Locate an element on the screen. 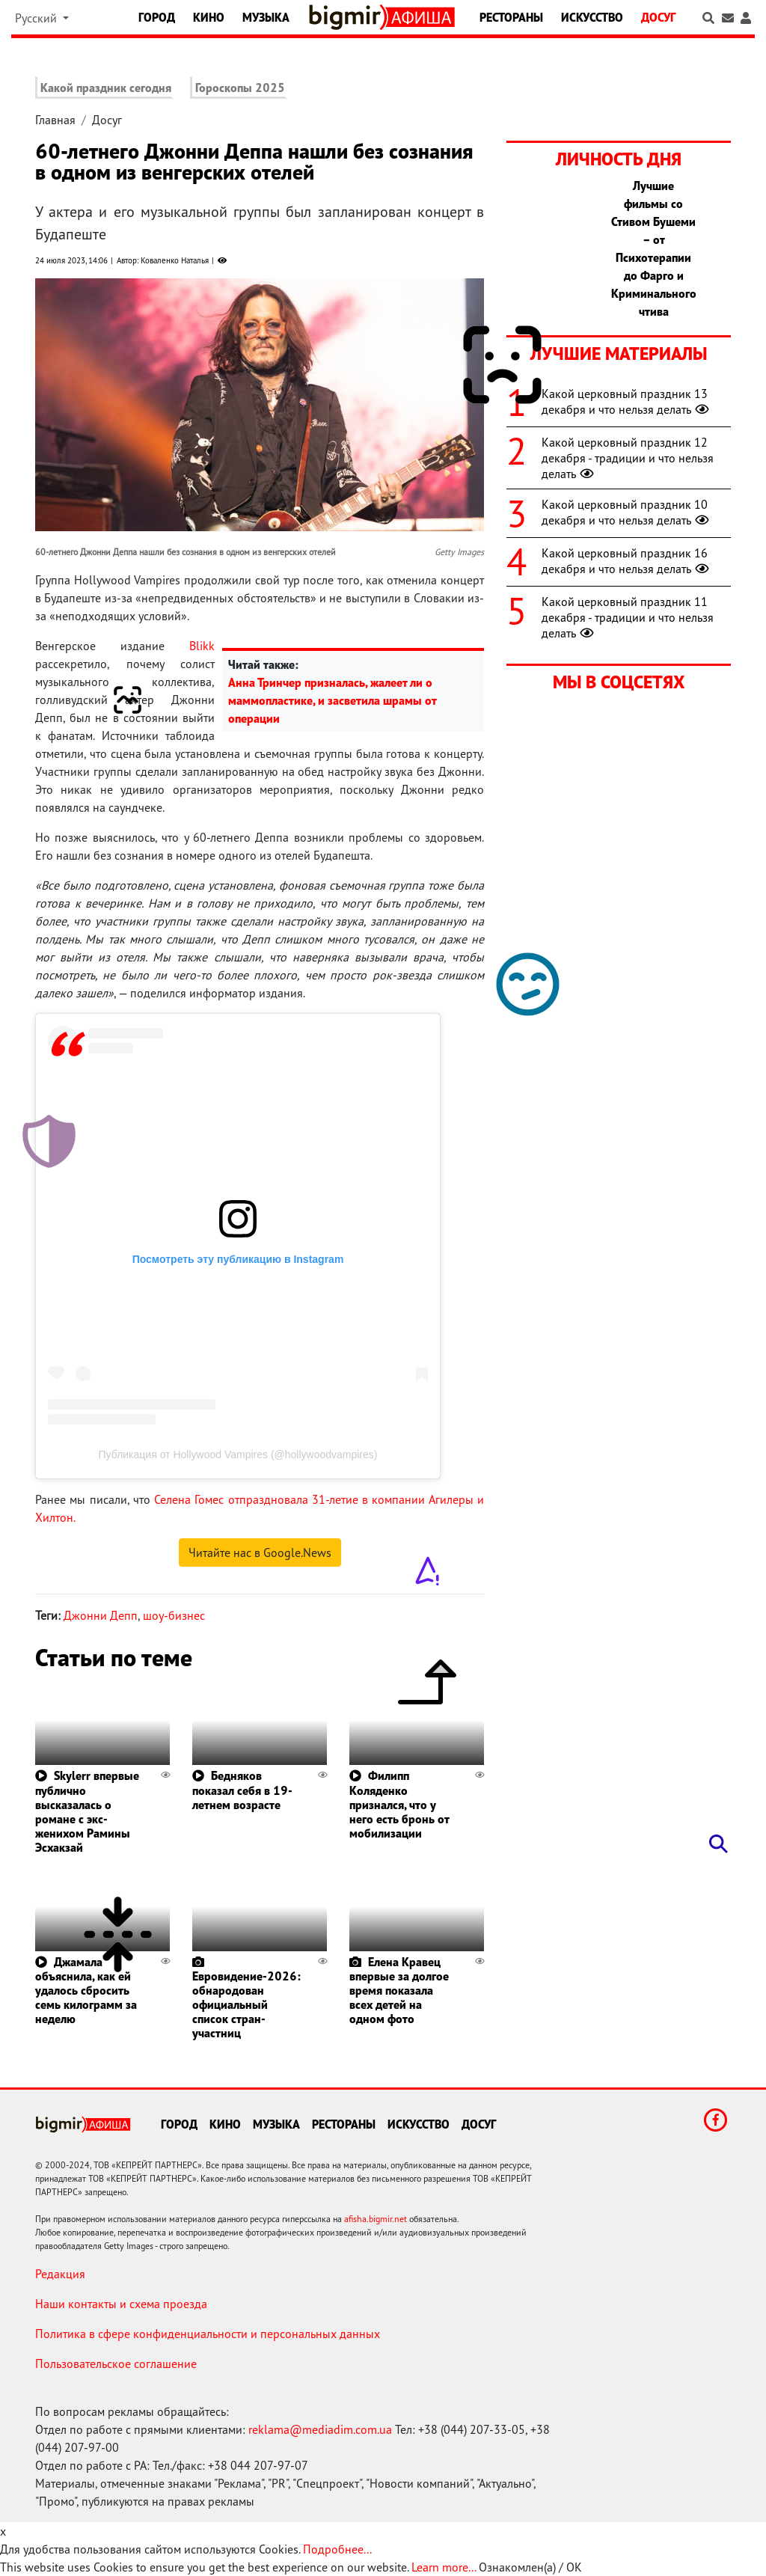 The width and height of the screenshot is (766, 2576). indicate dissatisfaction or negative feedback is located at coordinates (527, 984).